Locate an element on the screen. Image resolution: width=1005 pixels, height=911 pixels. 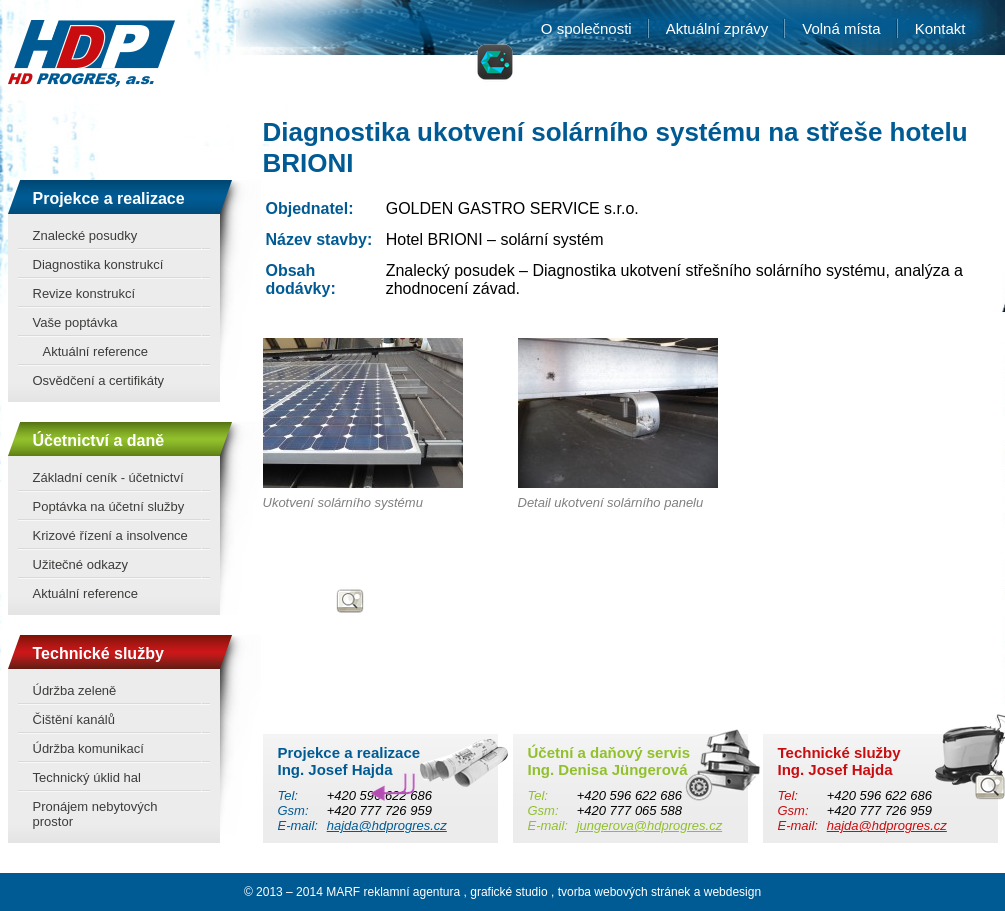
open the image viewer application is located at coordinates (350, 601).